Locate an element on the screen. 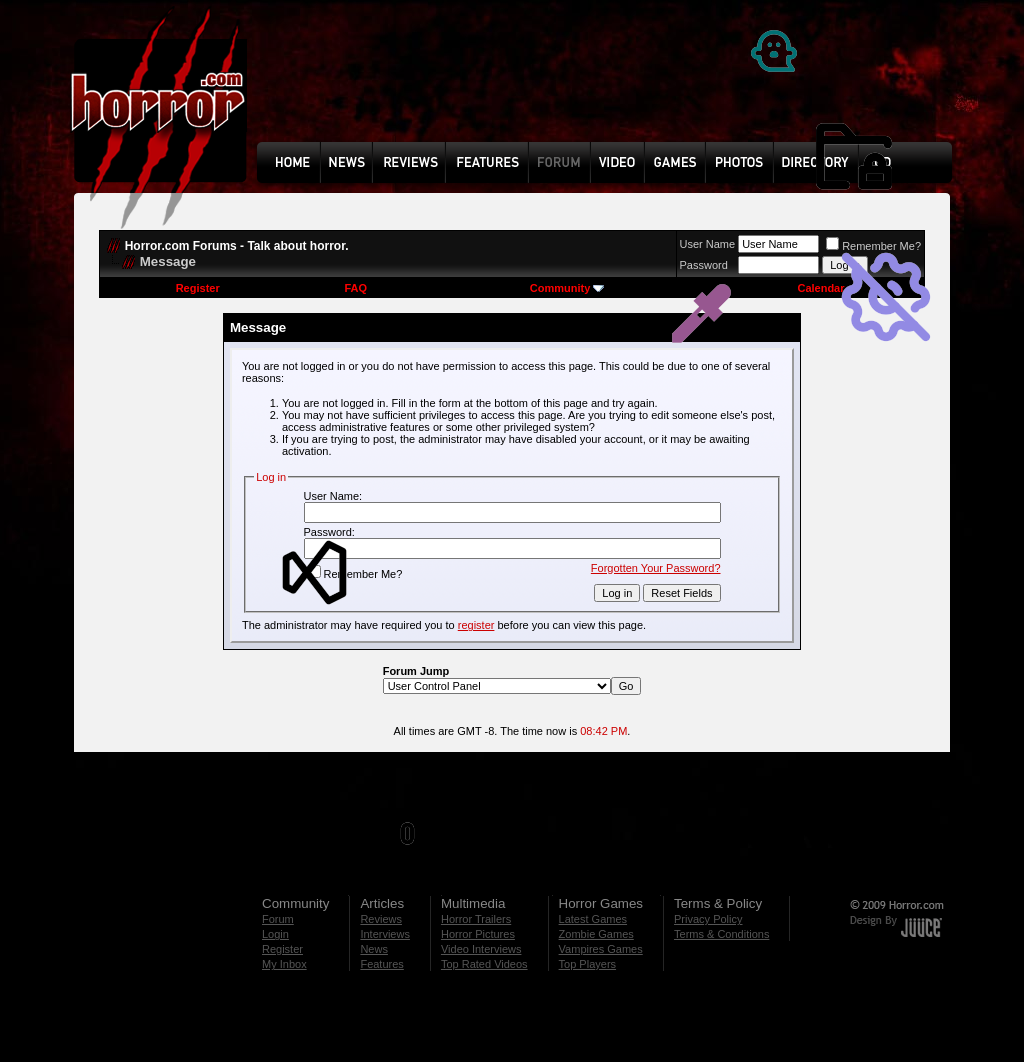  indicates a lowercase letter "o" for text formatting is located at coordinates (407, 833).